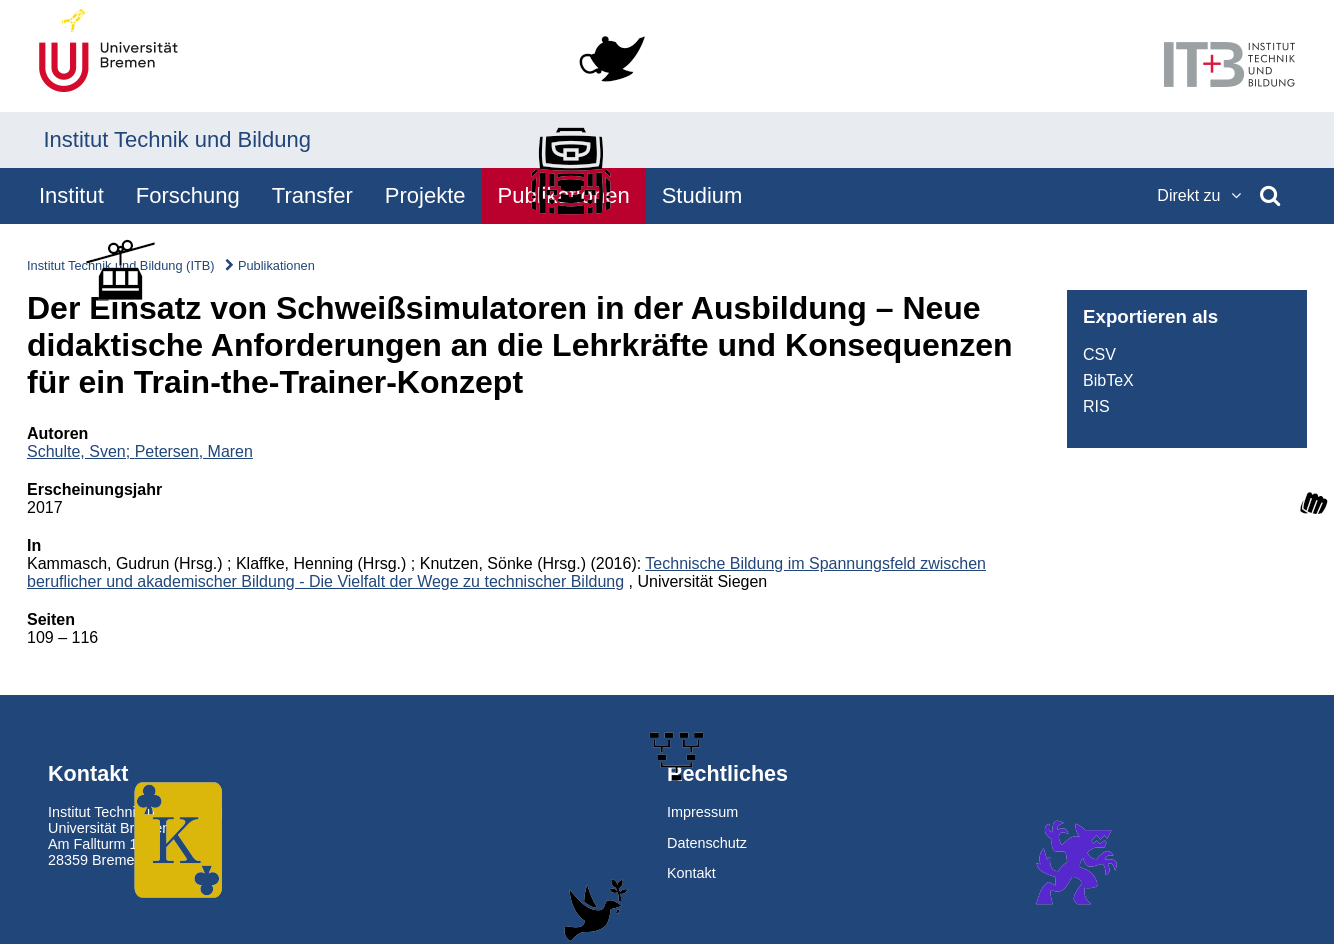  I want to click on king of clubs playing card, so click(178, 840).